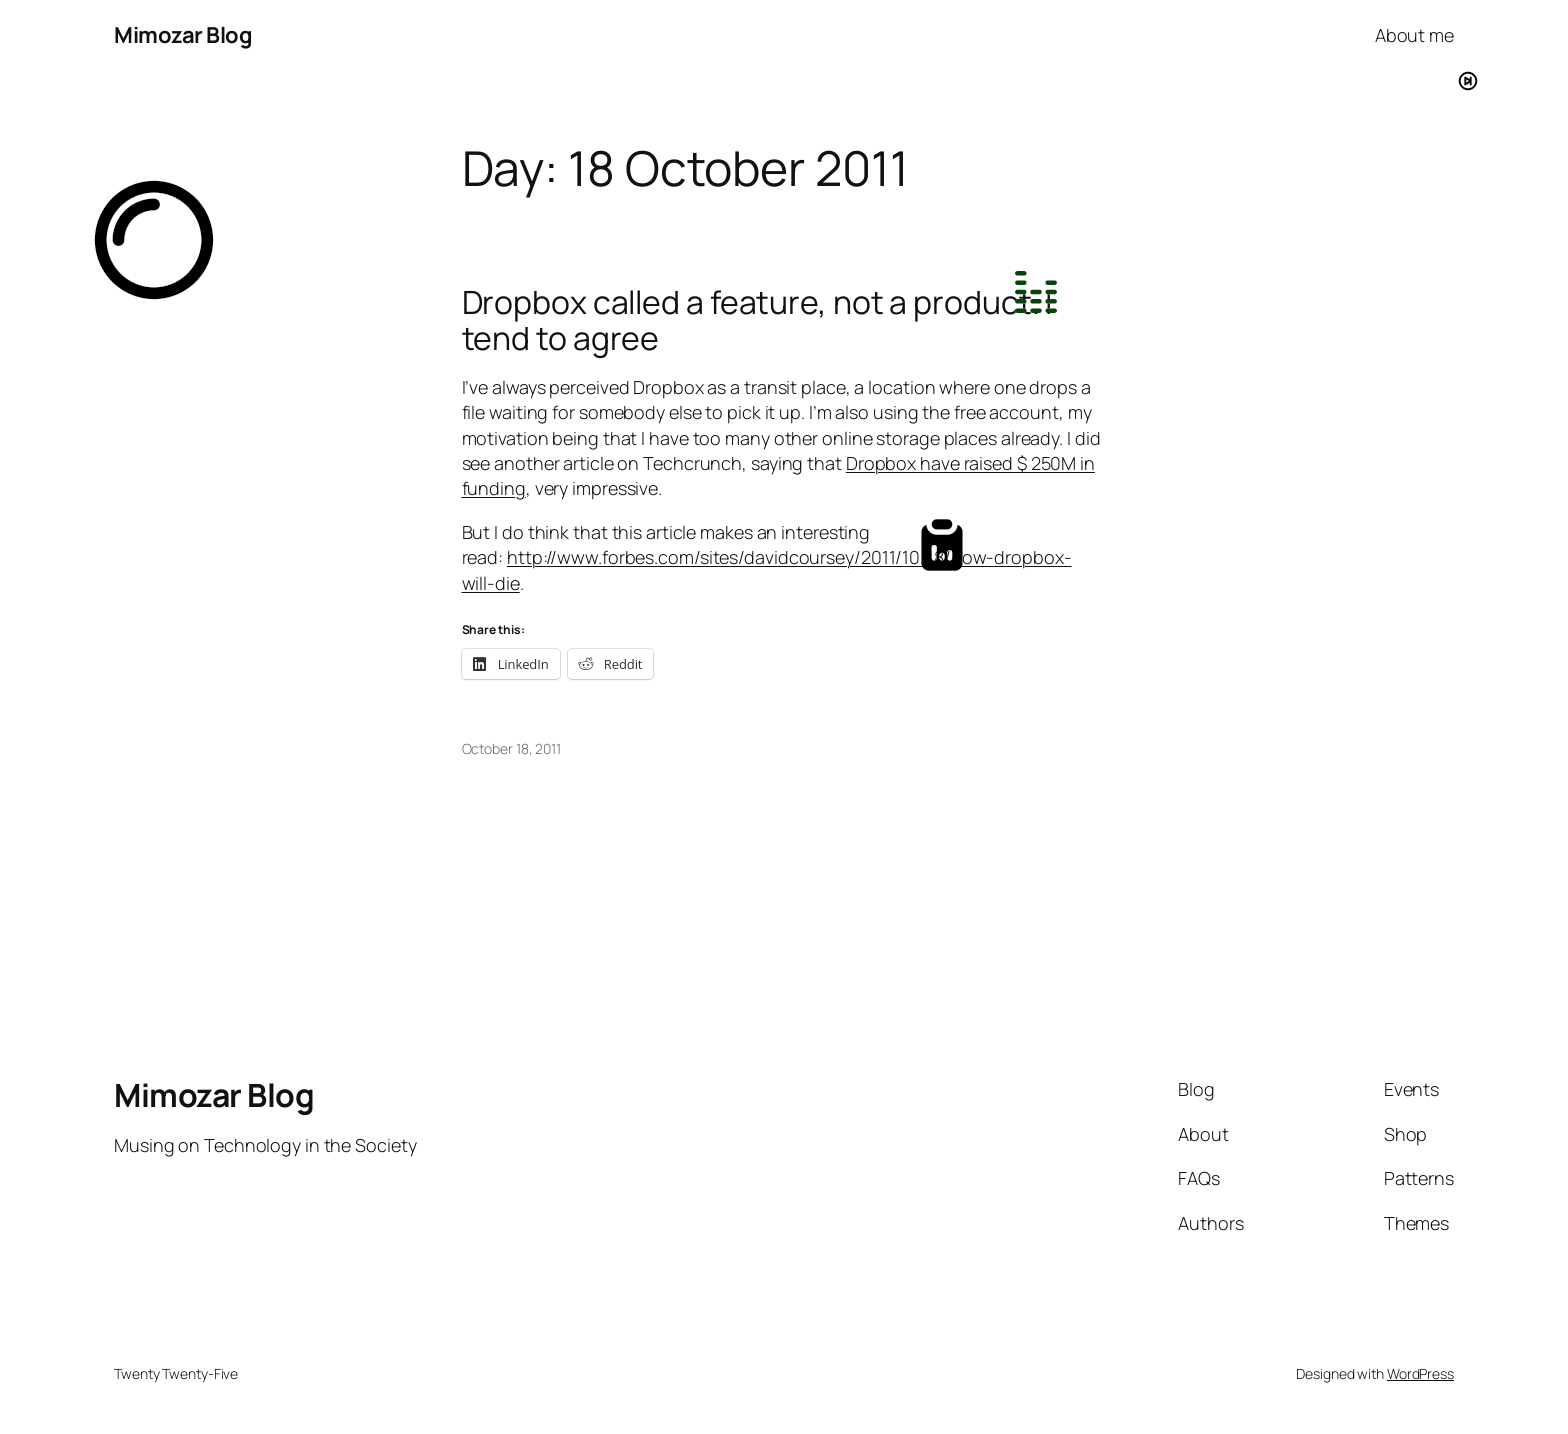 This screenshot has width=1568, height=1434. I want to click on view clipboard data or statistics, so click(942, 545).